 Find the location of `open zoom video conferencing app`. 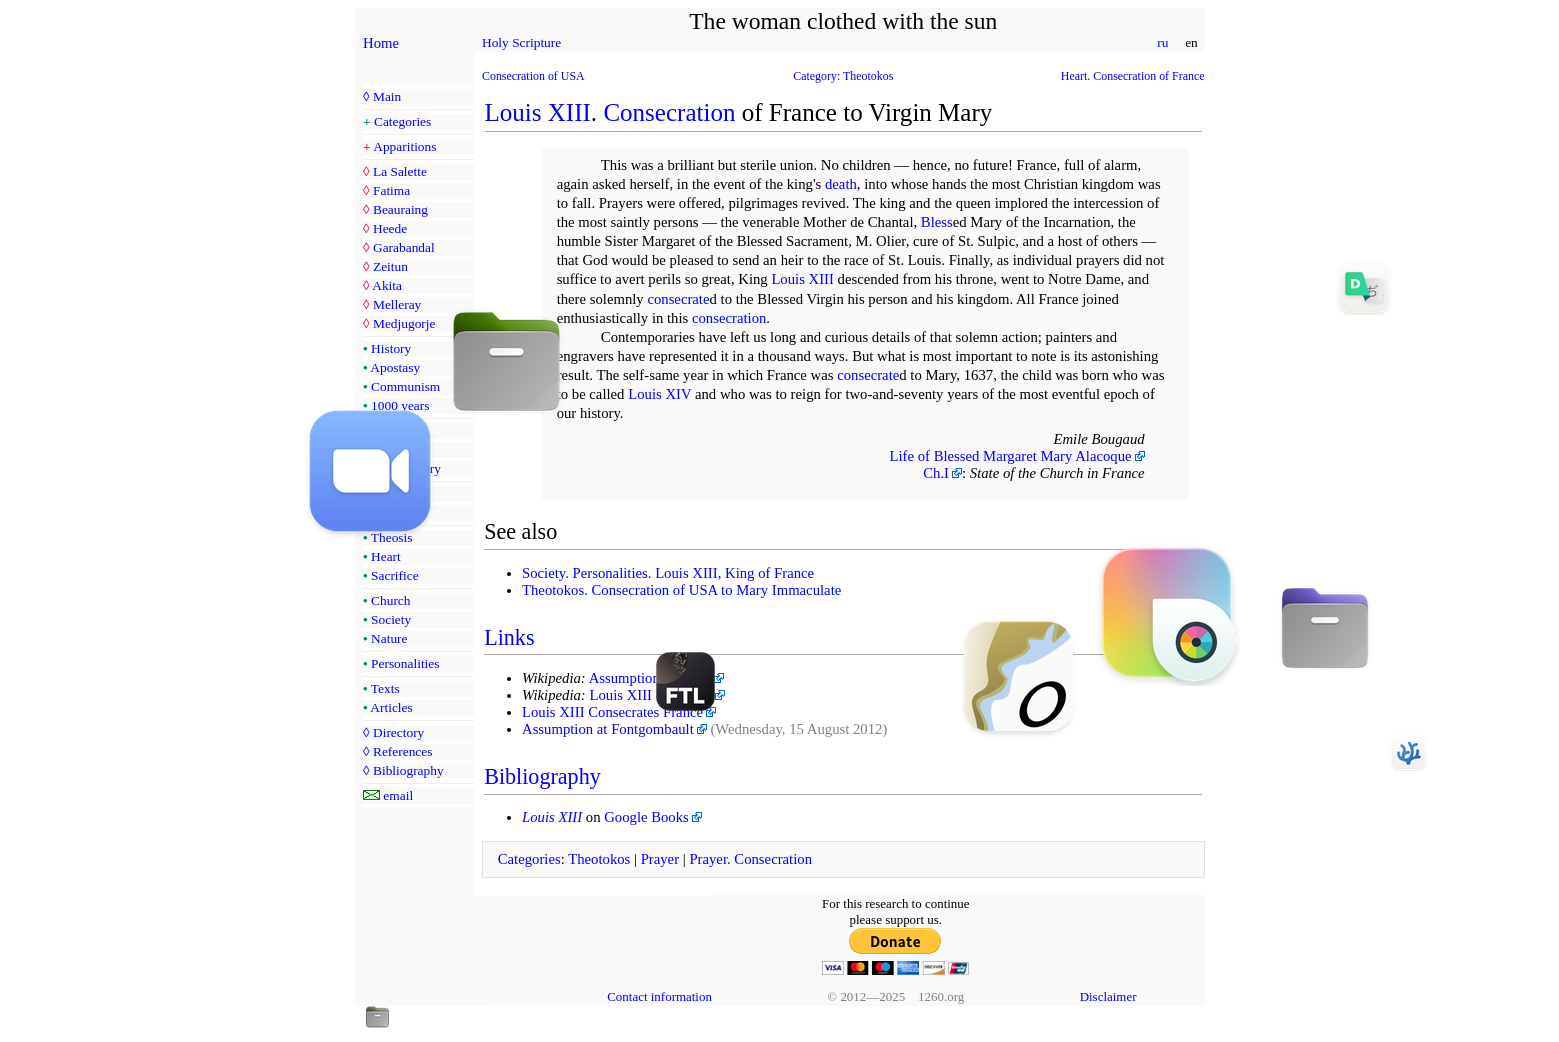

open zoom video conferencing app is located at coordinates (370, 471).